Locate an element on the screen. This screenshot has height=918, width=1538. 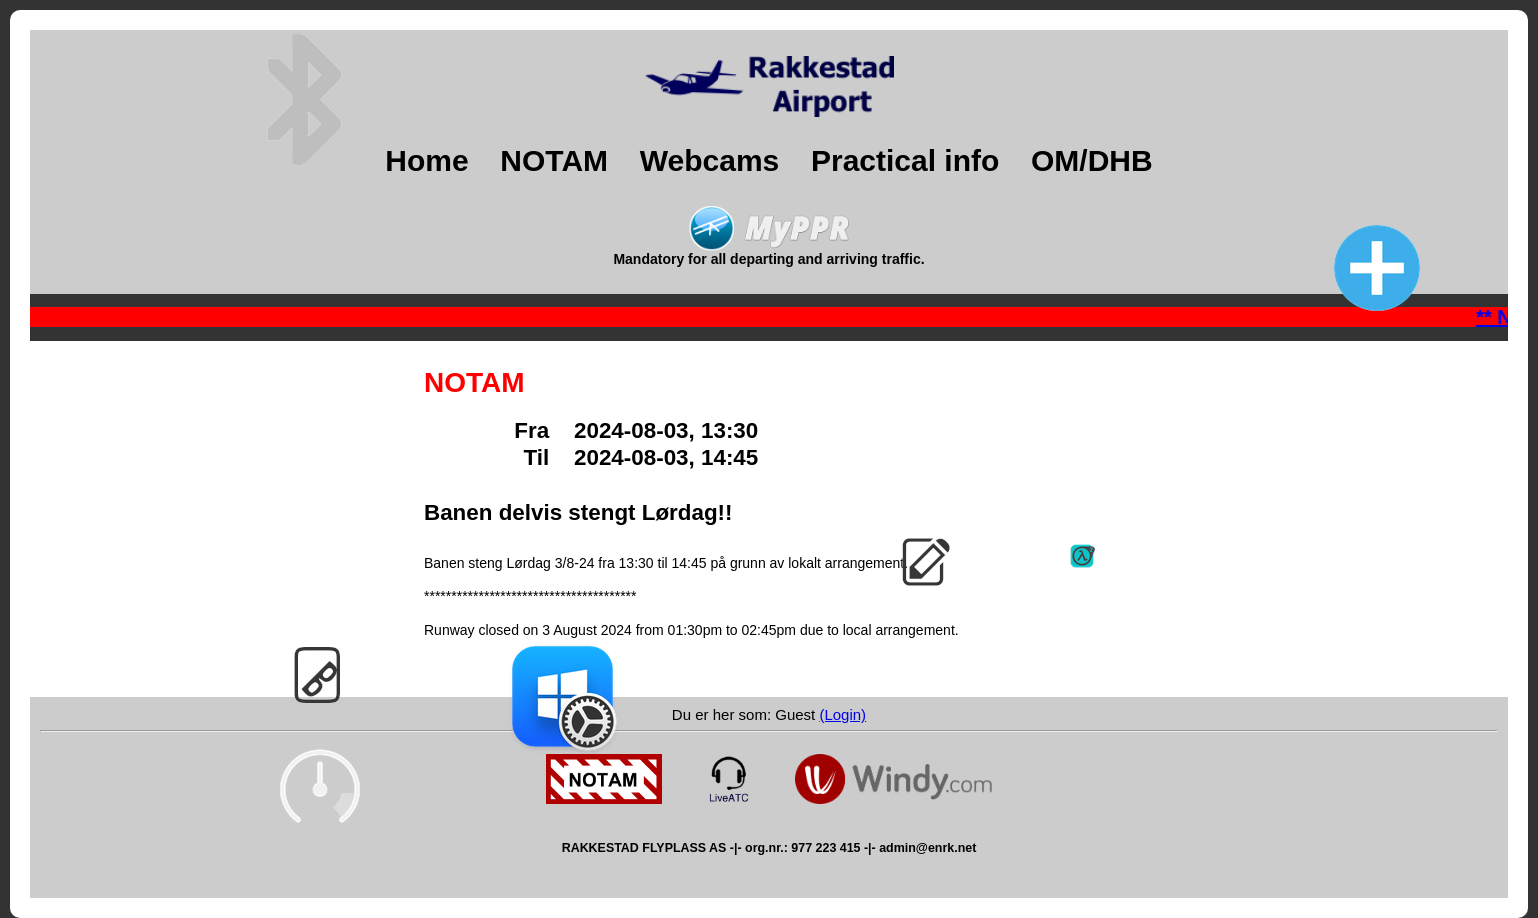
open text editor application is located at coordinates (923, 562).